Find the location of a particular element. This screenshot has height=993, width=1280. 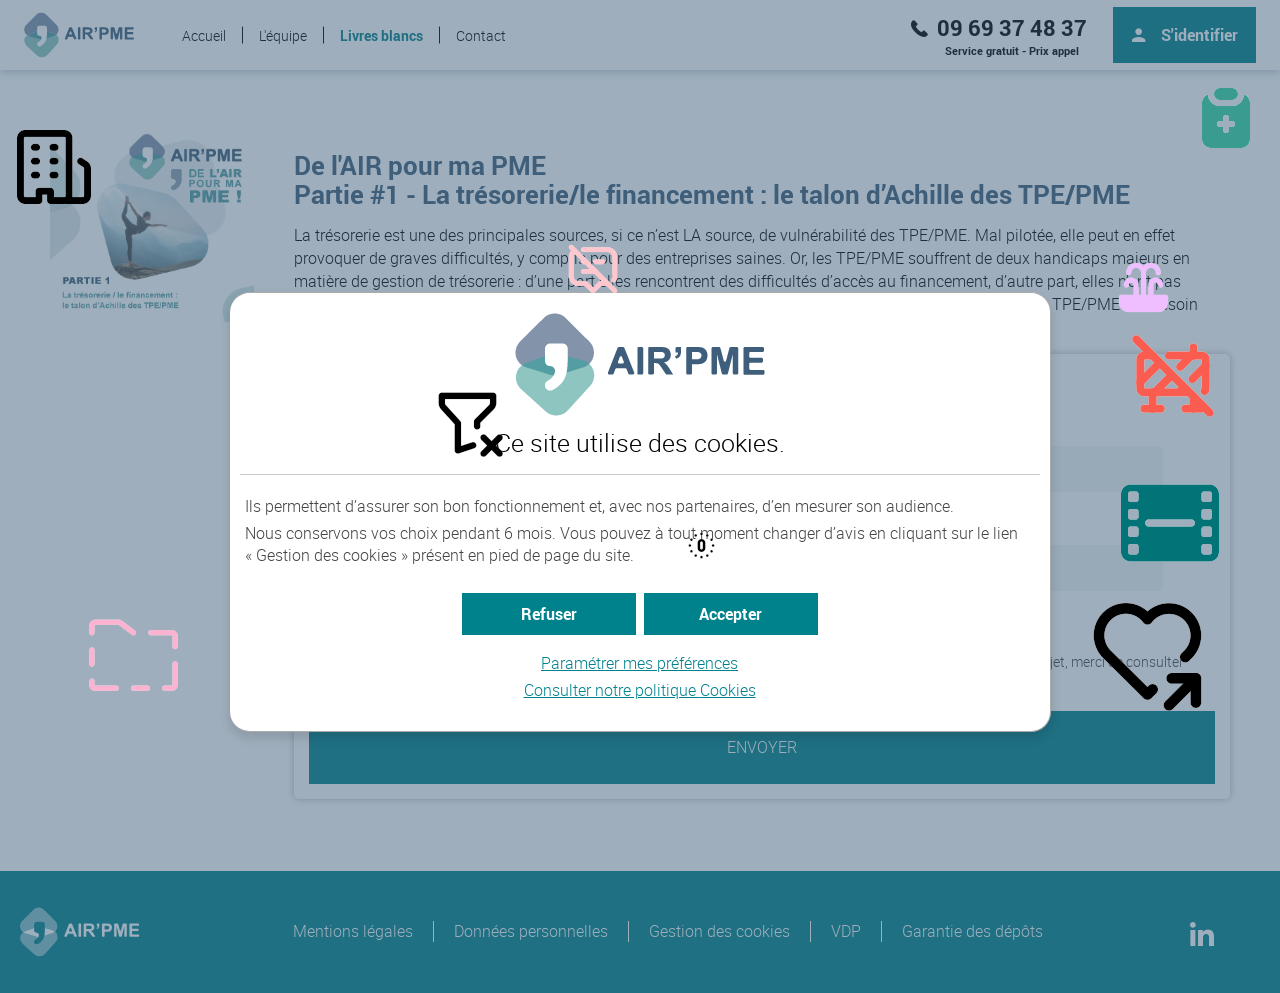

disable road barrier or construction zone is located at coordinates (1173, 376).